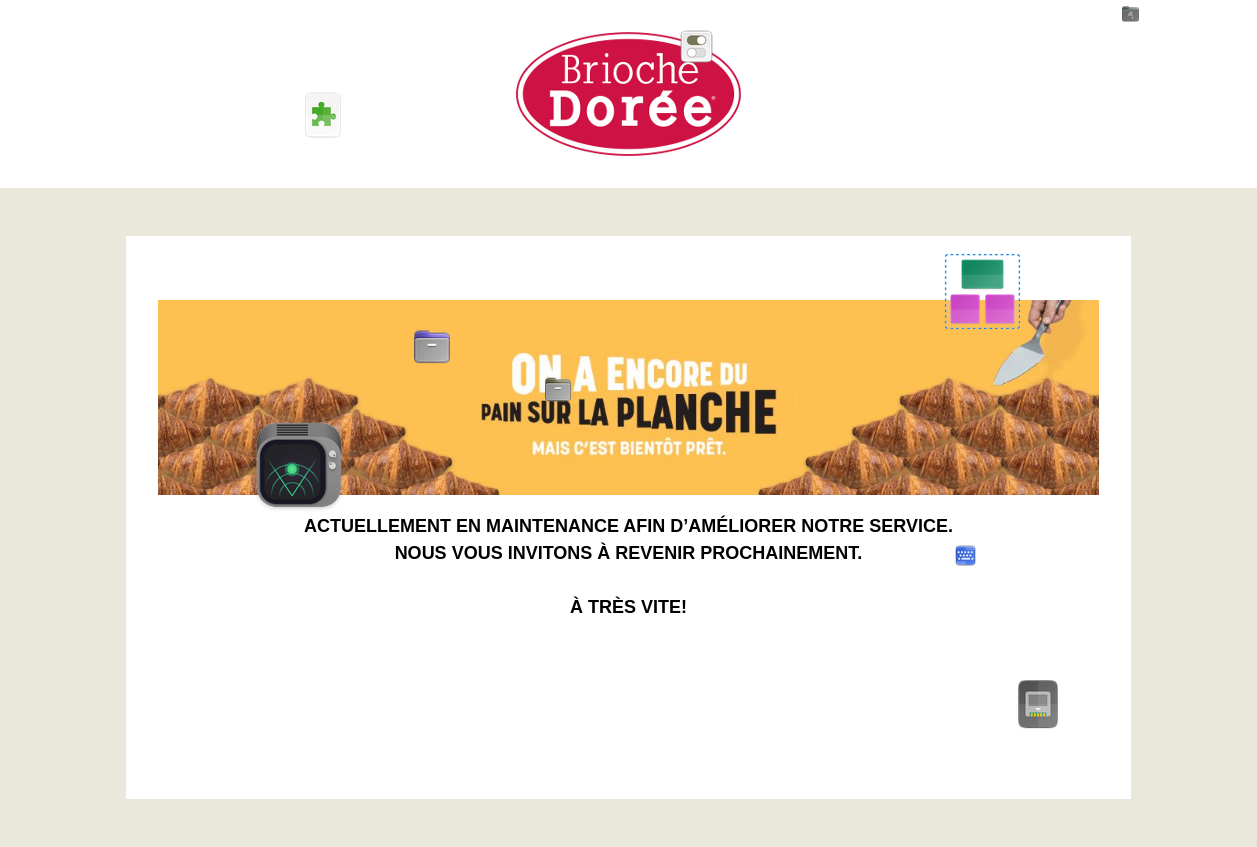  Describe the element at coordinates (323, 115) in the screenshot. I see `an addon or extension file type` at that location.